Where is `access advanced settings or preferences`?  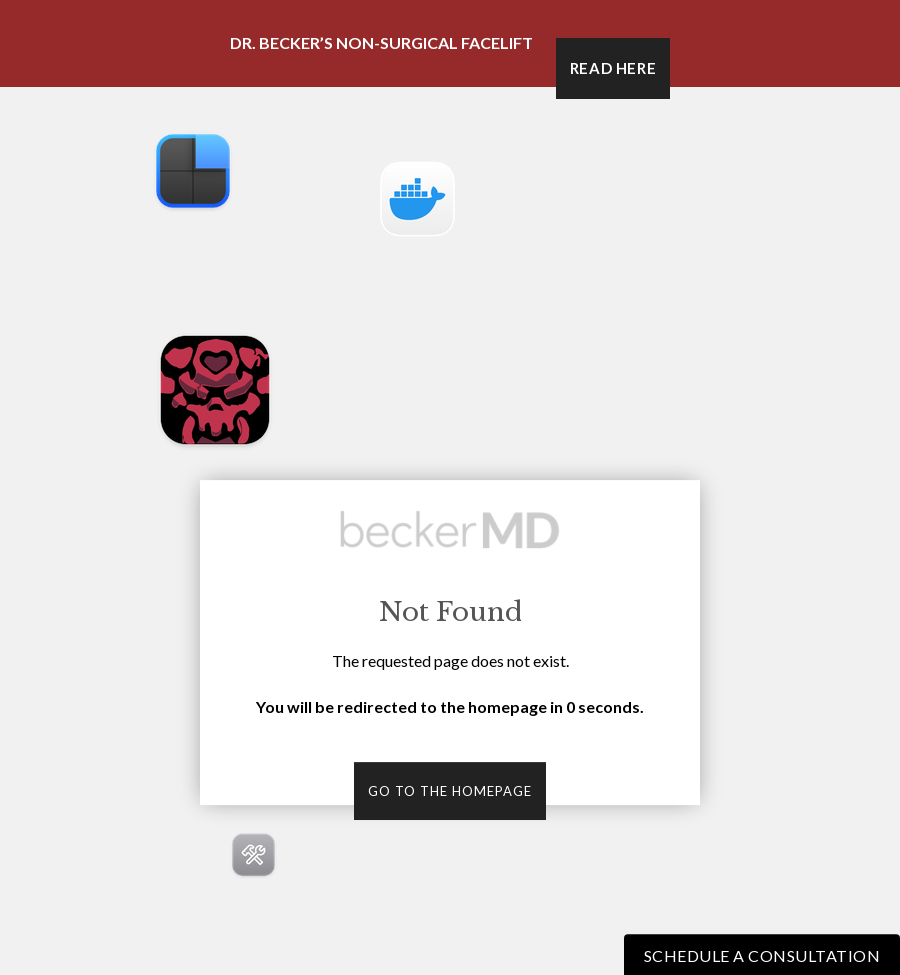
access advanced settings or preferences is located at coordinates (253, 855).